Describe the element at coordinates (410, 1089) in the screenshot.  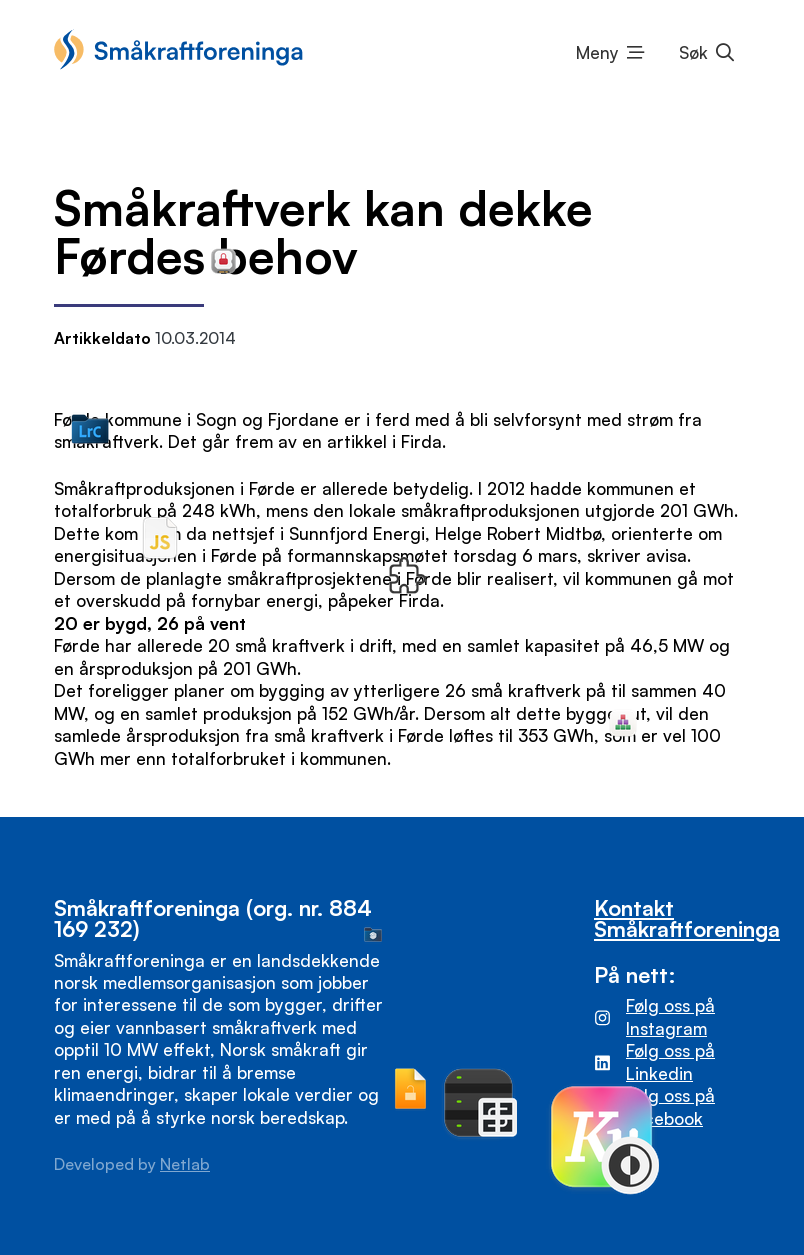
I see `a skgc file type associated with security or encryption` at that location.